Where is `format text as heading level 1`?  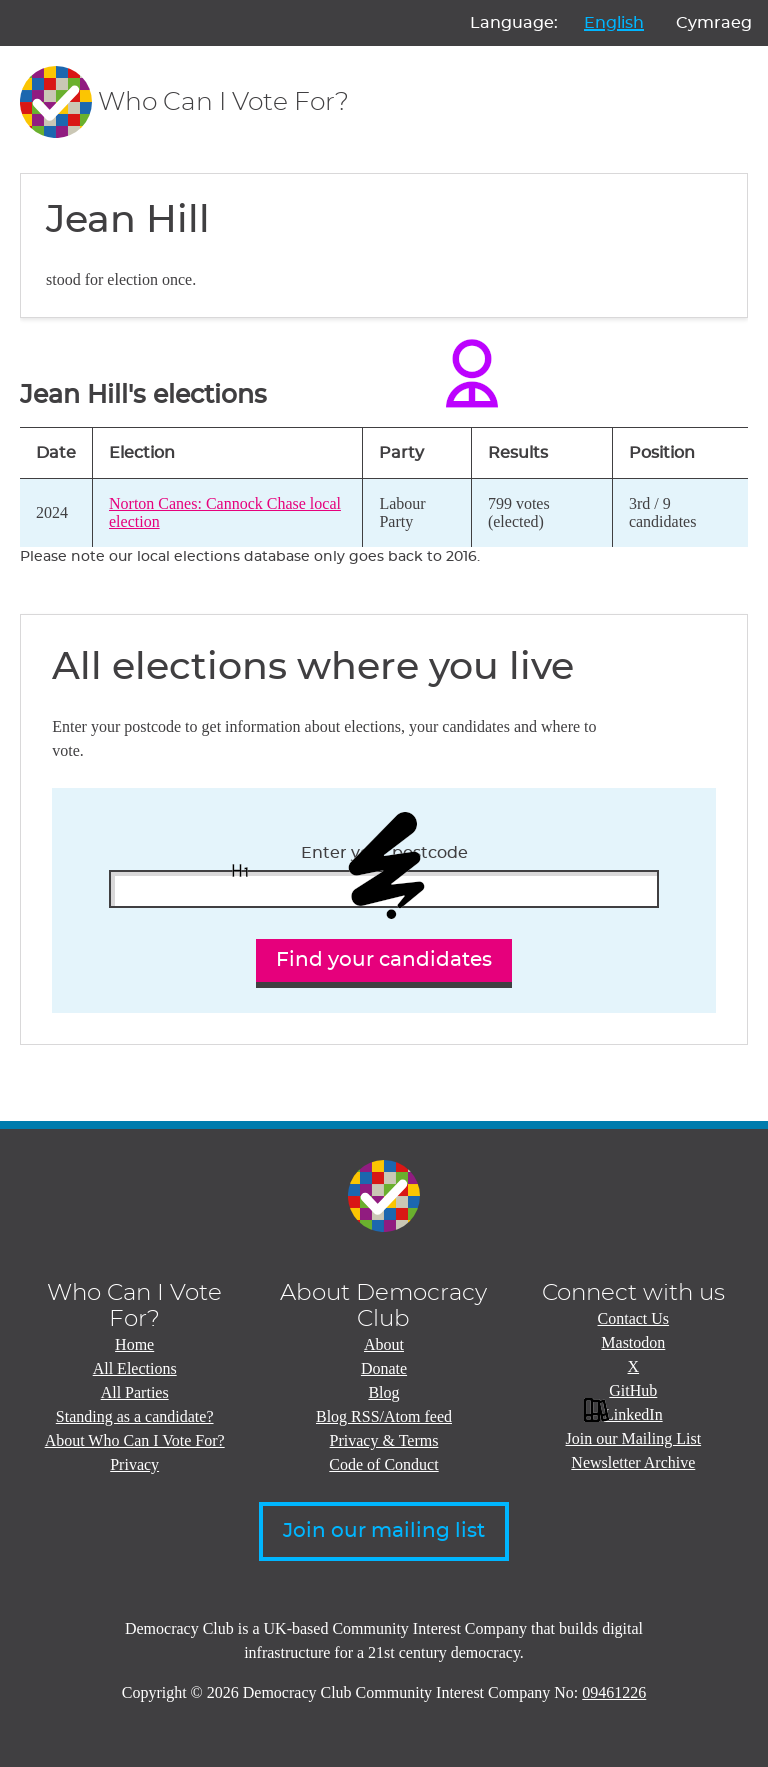 format text as heading level 1 is located at coordinates (240, 870).